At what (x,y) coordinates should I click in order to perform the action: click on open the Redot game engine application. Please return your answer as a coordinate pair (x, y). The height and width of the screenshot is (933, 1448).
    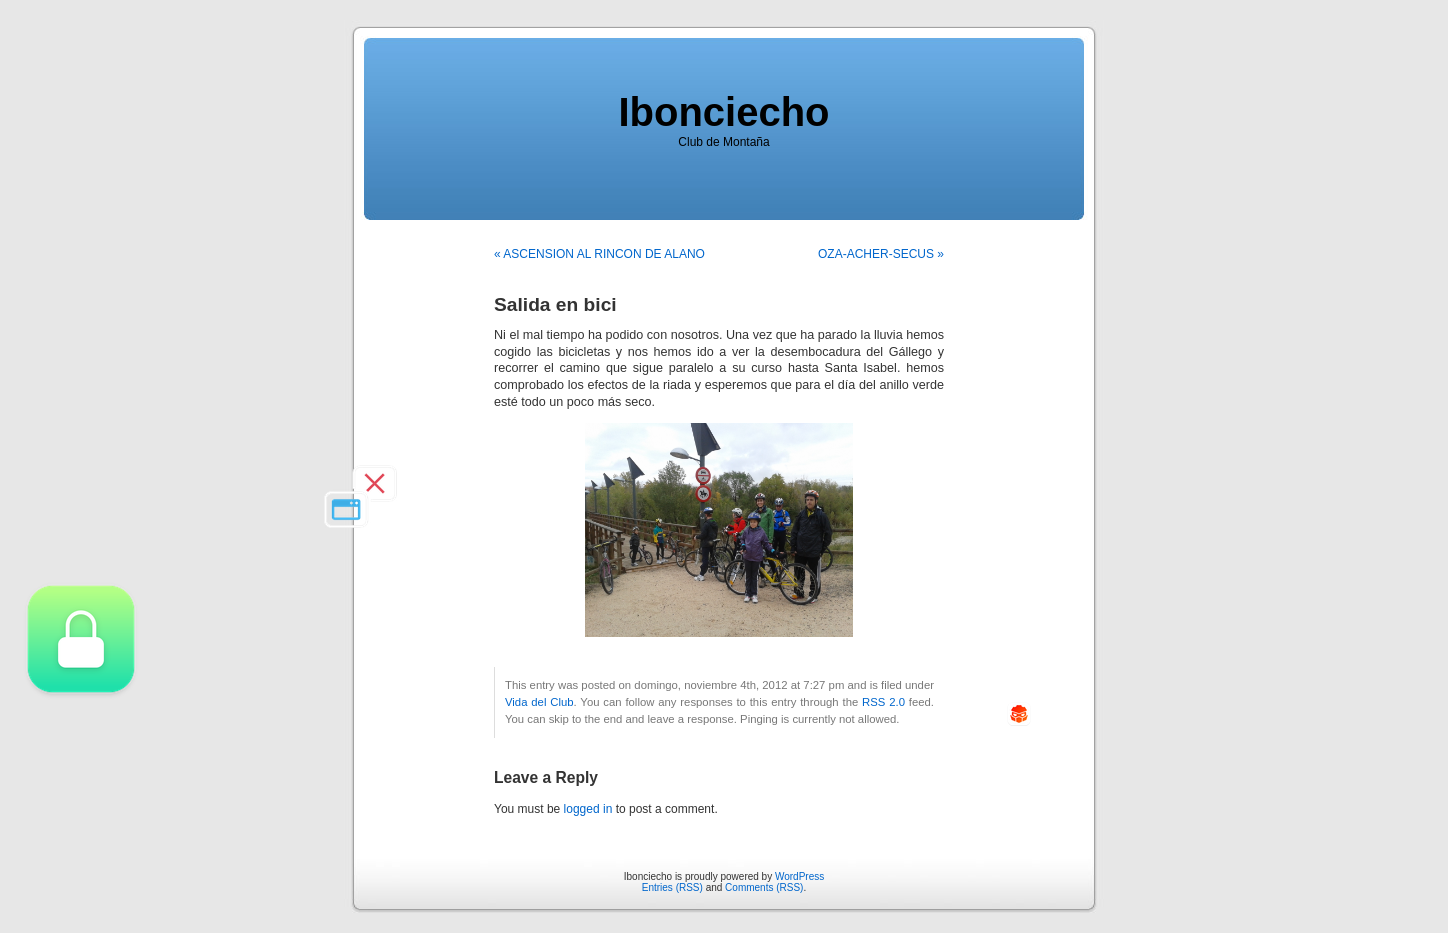
    Looking at the image, I should click on (1019, 714).